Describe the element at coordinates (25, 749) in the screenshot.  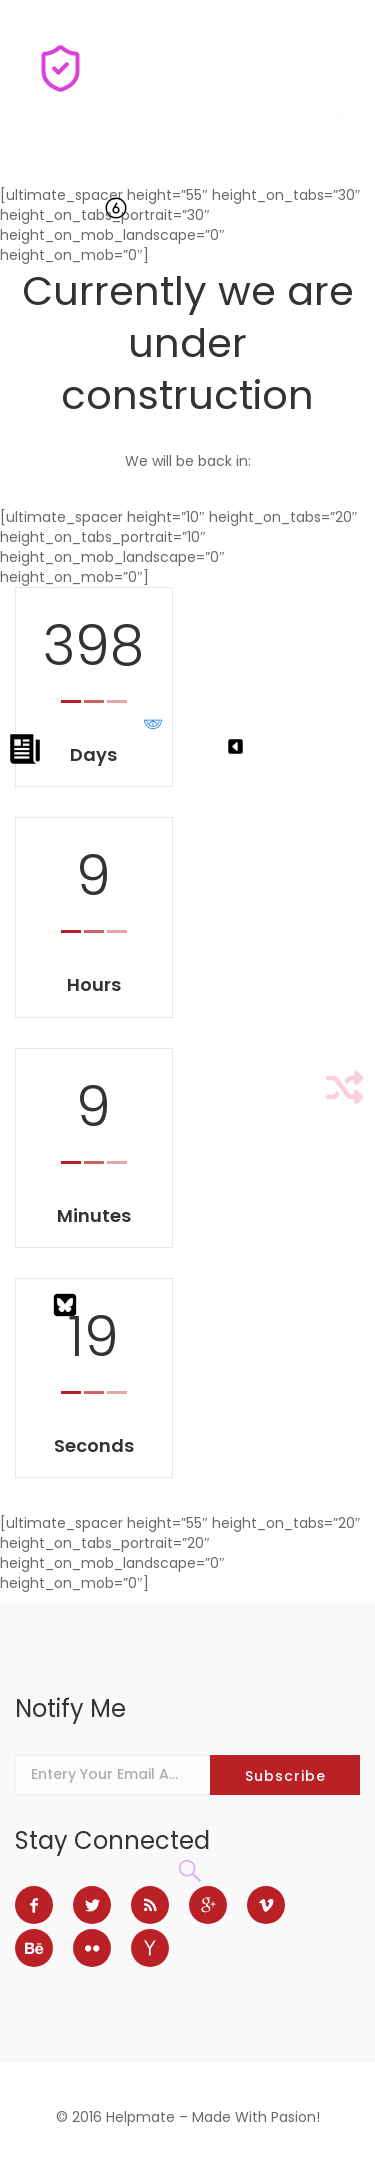
I see `view news or articles` at that location.